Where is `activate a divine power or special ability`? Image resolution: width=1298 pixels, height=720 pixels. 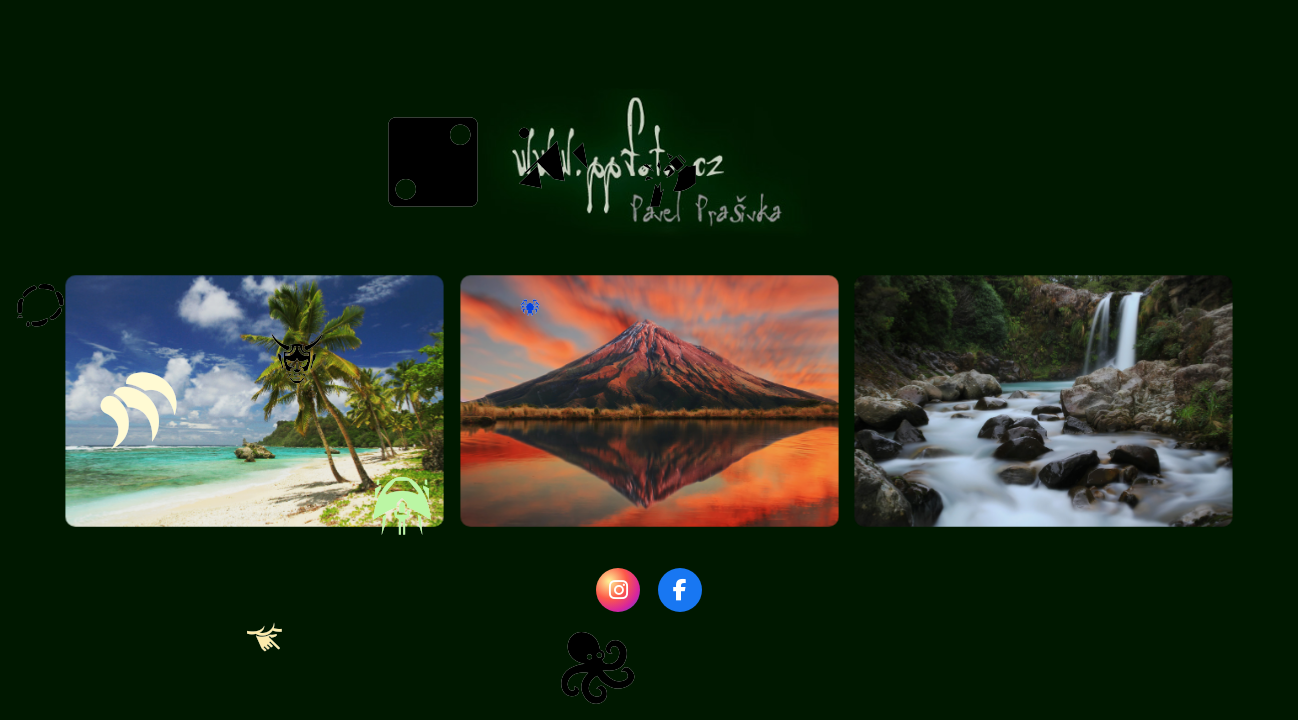
activate a divine power or special ability is located at coordinates (264, 639).